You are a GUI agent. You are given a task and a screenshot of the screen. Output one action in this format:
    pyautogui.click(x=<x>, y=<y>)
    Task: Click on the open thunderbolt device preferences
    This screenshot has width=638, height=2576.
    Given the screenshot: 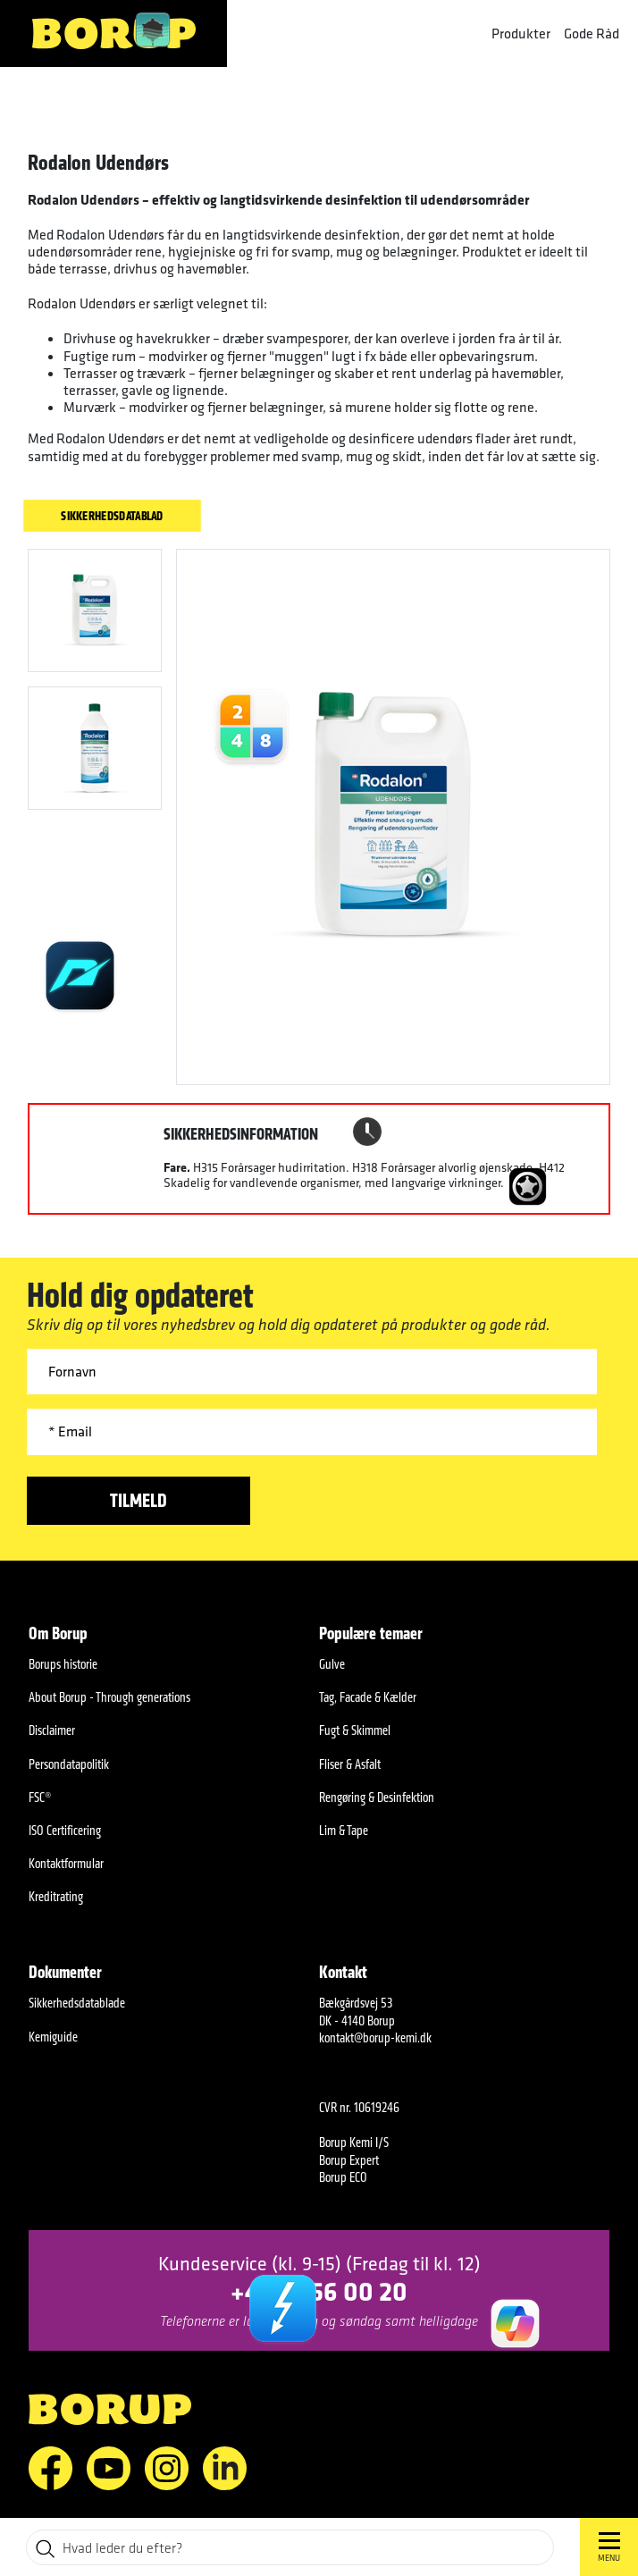 What is the action you would take?
    pyautogui.click(x=282, y=2308)
    